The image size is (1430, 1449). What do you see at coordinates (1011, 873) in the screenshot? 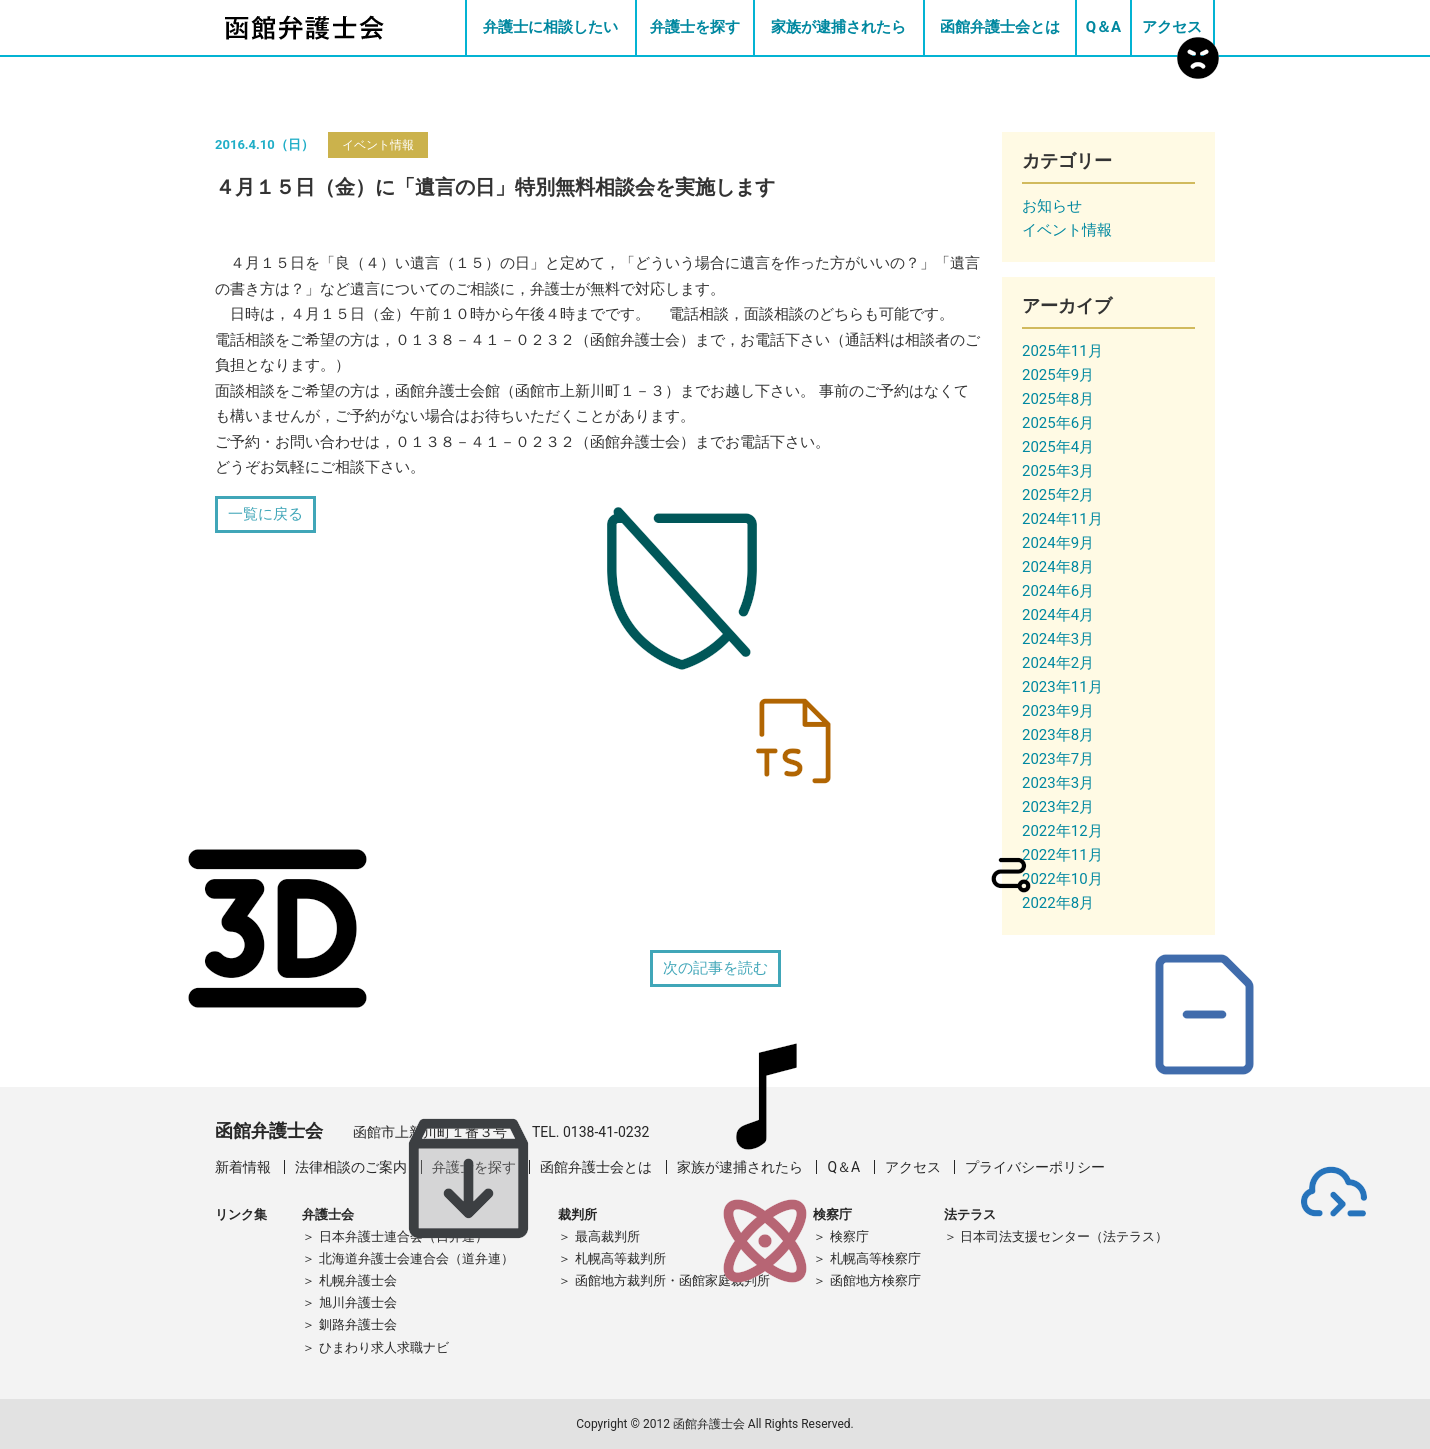
I see `view or edit a route path` at bounding box center [1011, 873].